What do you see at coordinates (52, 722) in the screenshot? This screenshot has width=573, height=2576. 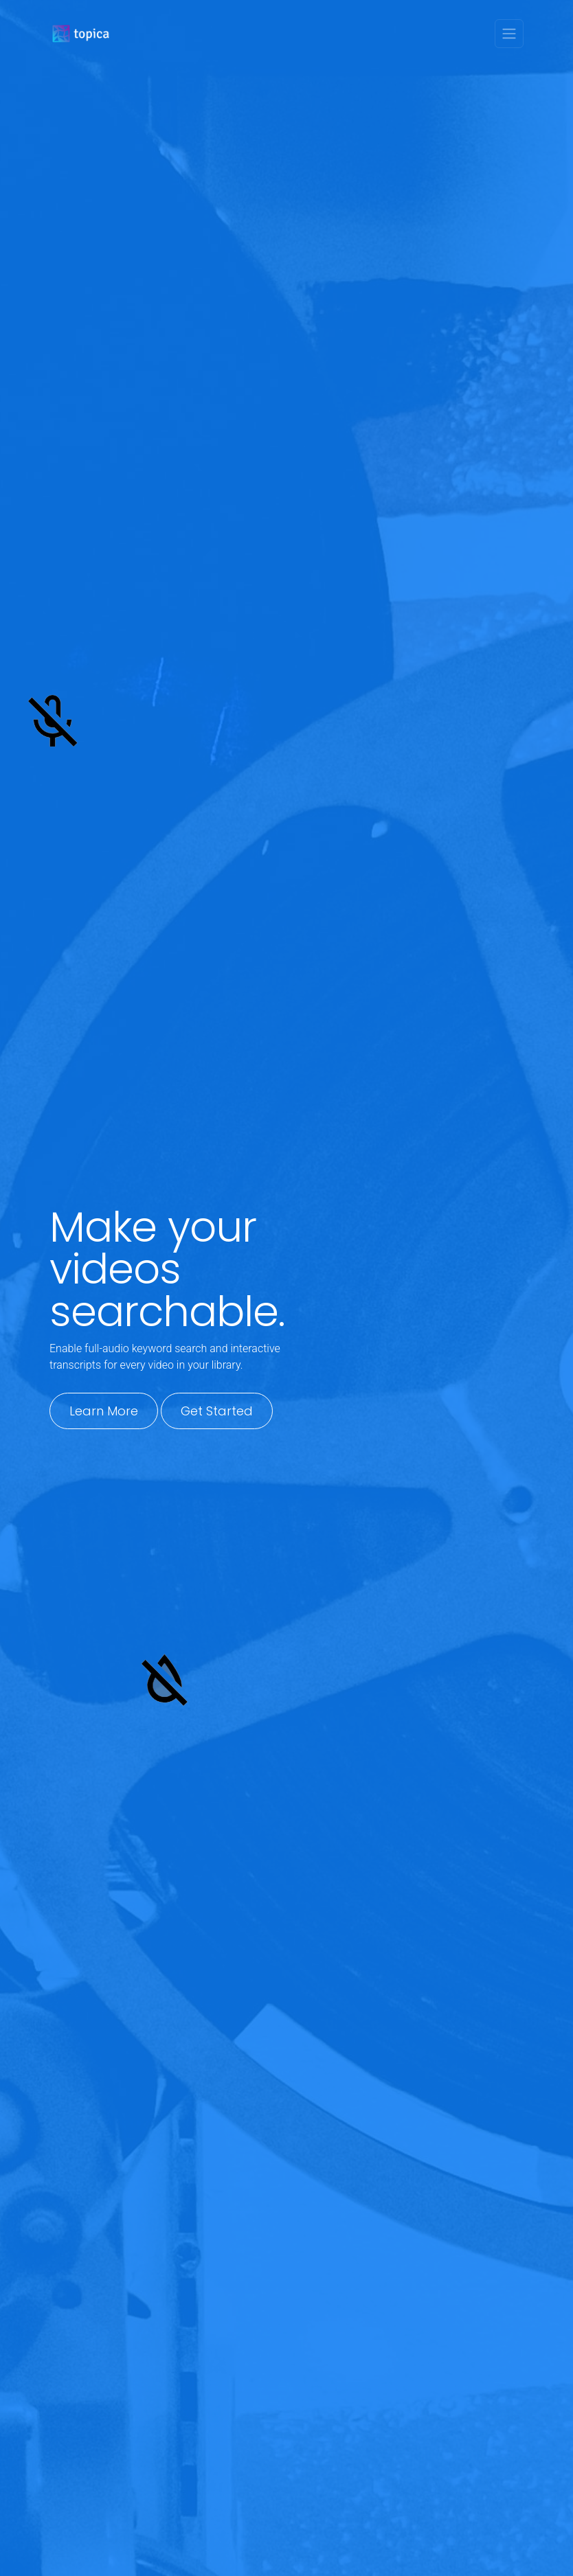 I see `mute your microphone` at bounding box center [52, 722].